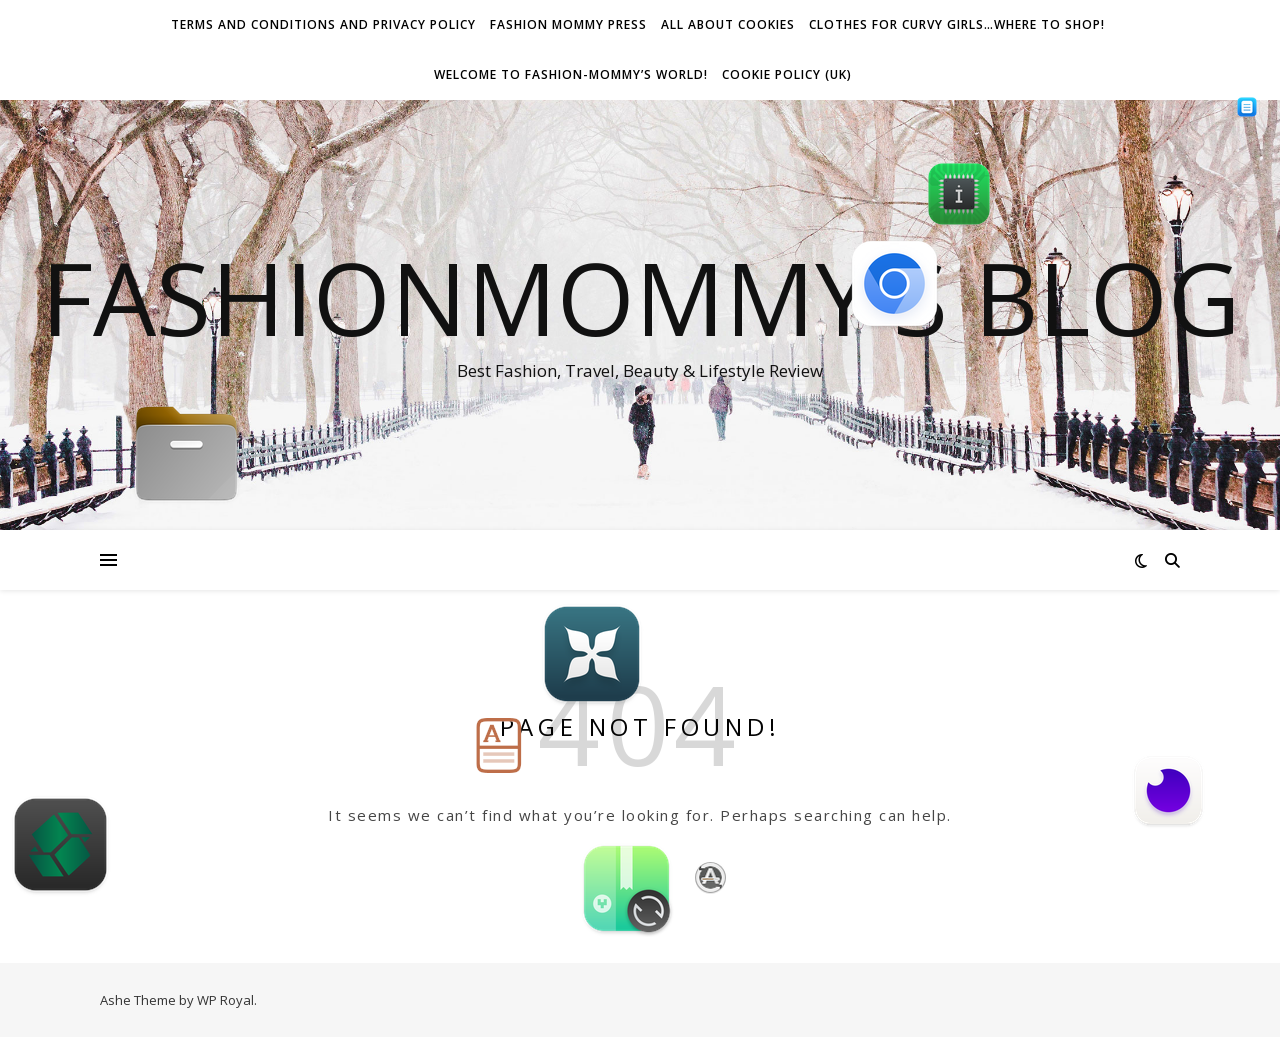 The height and width of the screenshot is (1037, 1280). Describe the element at coordinates (60, 844) in the screenshot. I see `open cachyos pi application` at that location.